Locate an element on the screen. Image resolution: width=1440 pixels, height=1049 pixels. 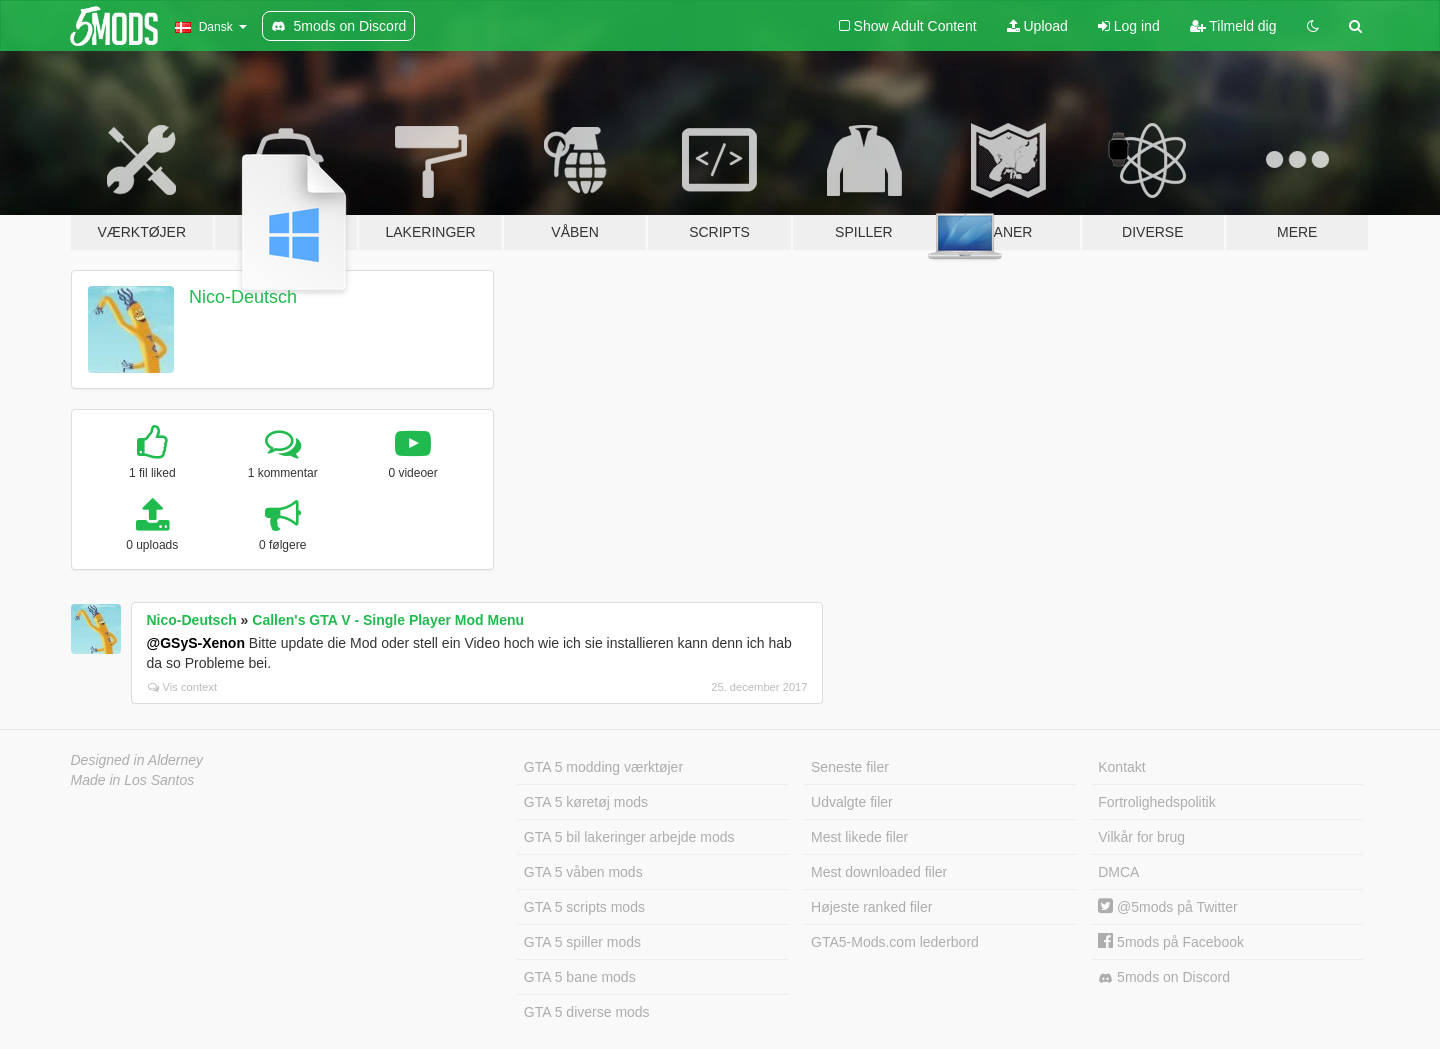
apple watch series 10 device icon is located at coordinates (1118, 149).